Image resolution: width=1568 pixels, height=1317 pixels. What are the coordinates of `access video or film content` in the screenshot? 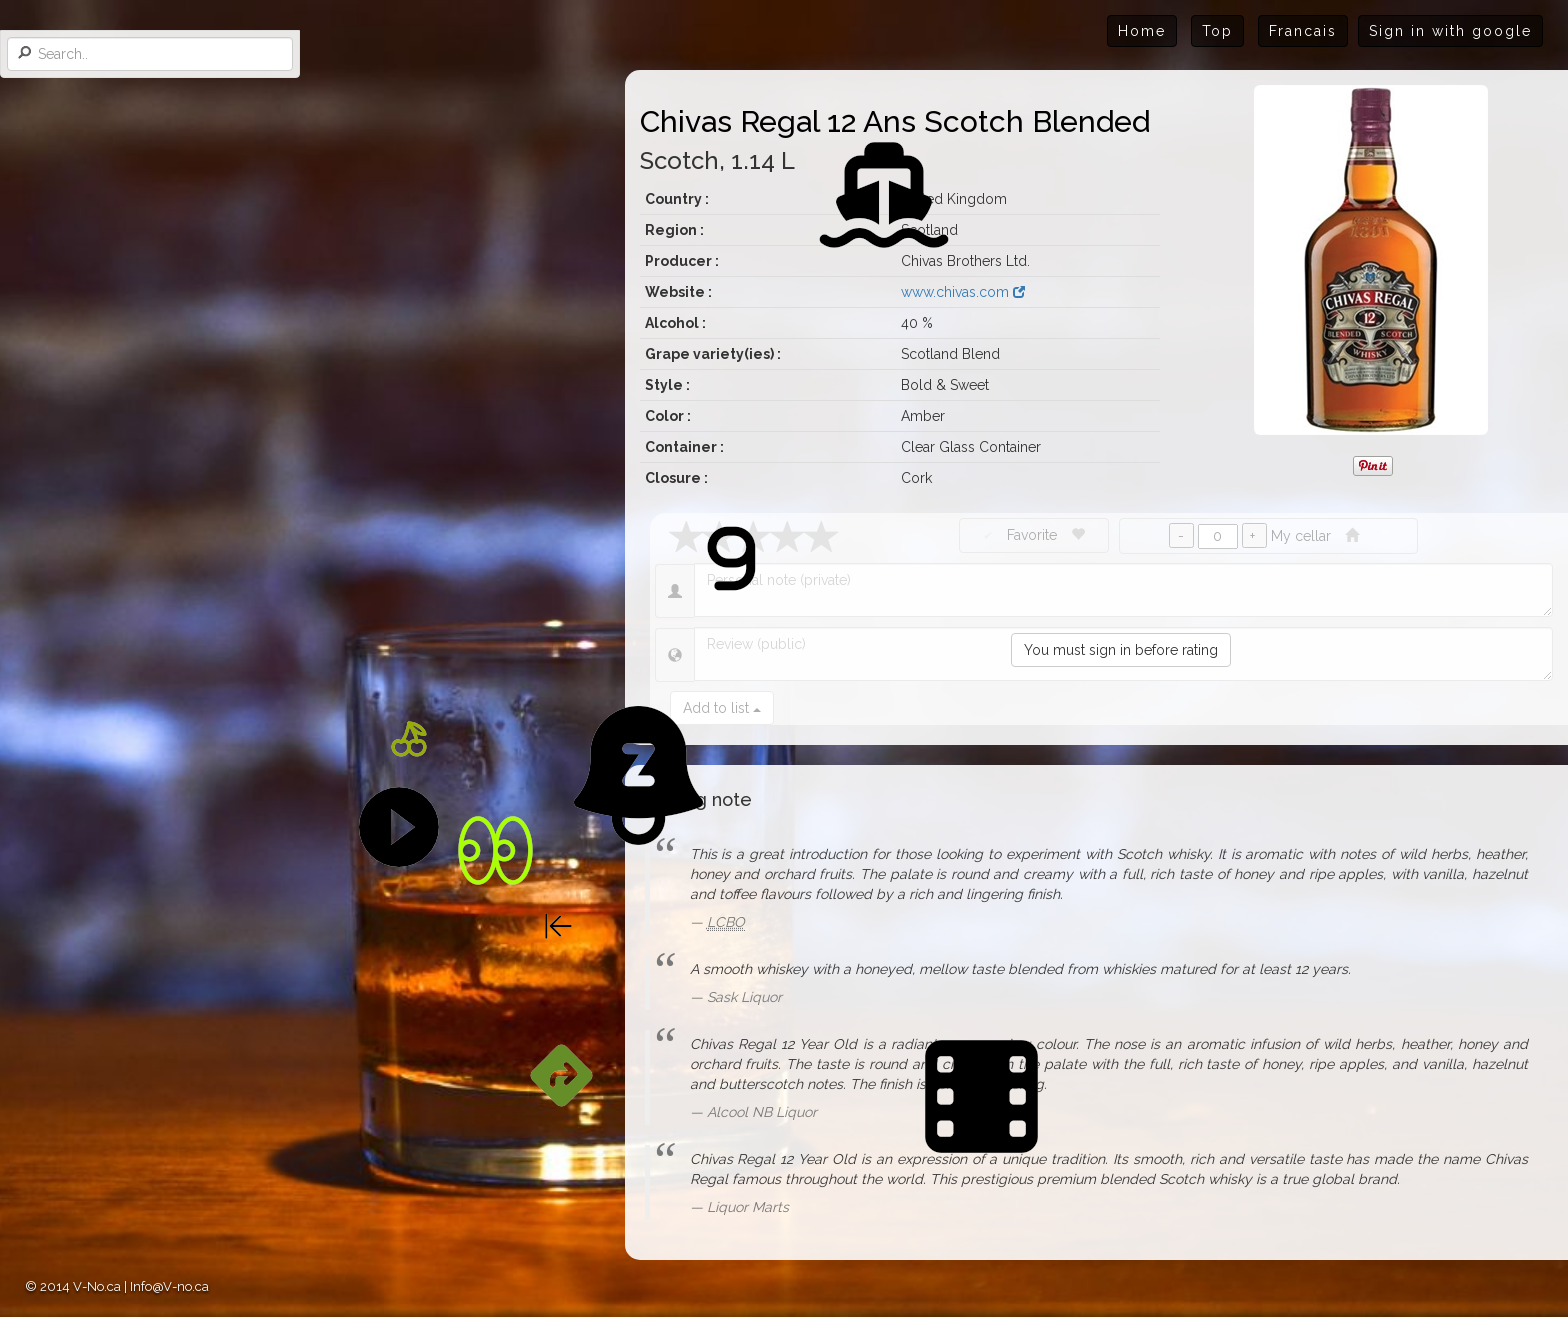 It's located at (981, 1096).